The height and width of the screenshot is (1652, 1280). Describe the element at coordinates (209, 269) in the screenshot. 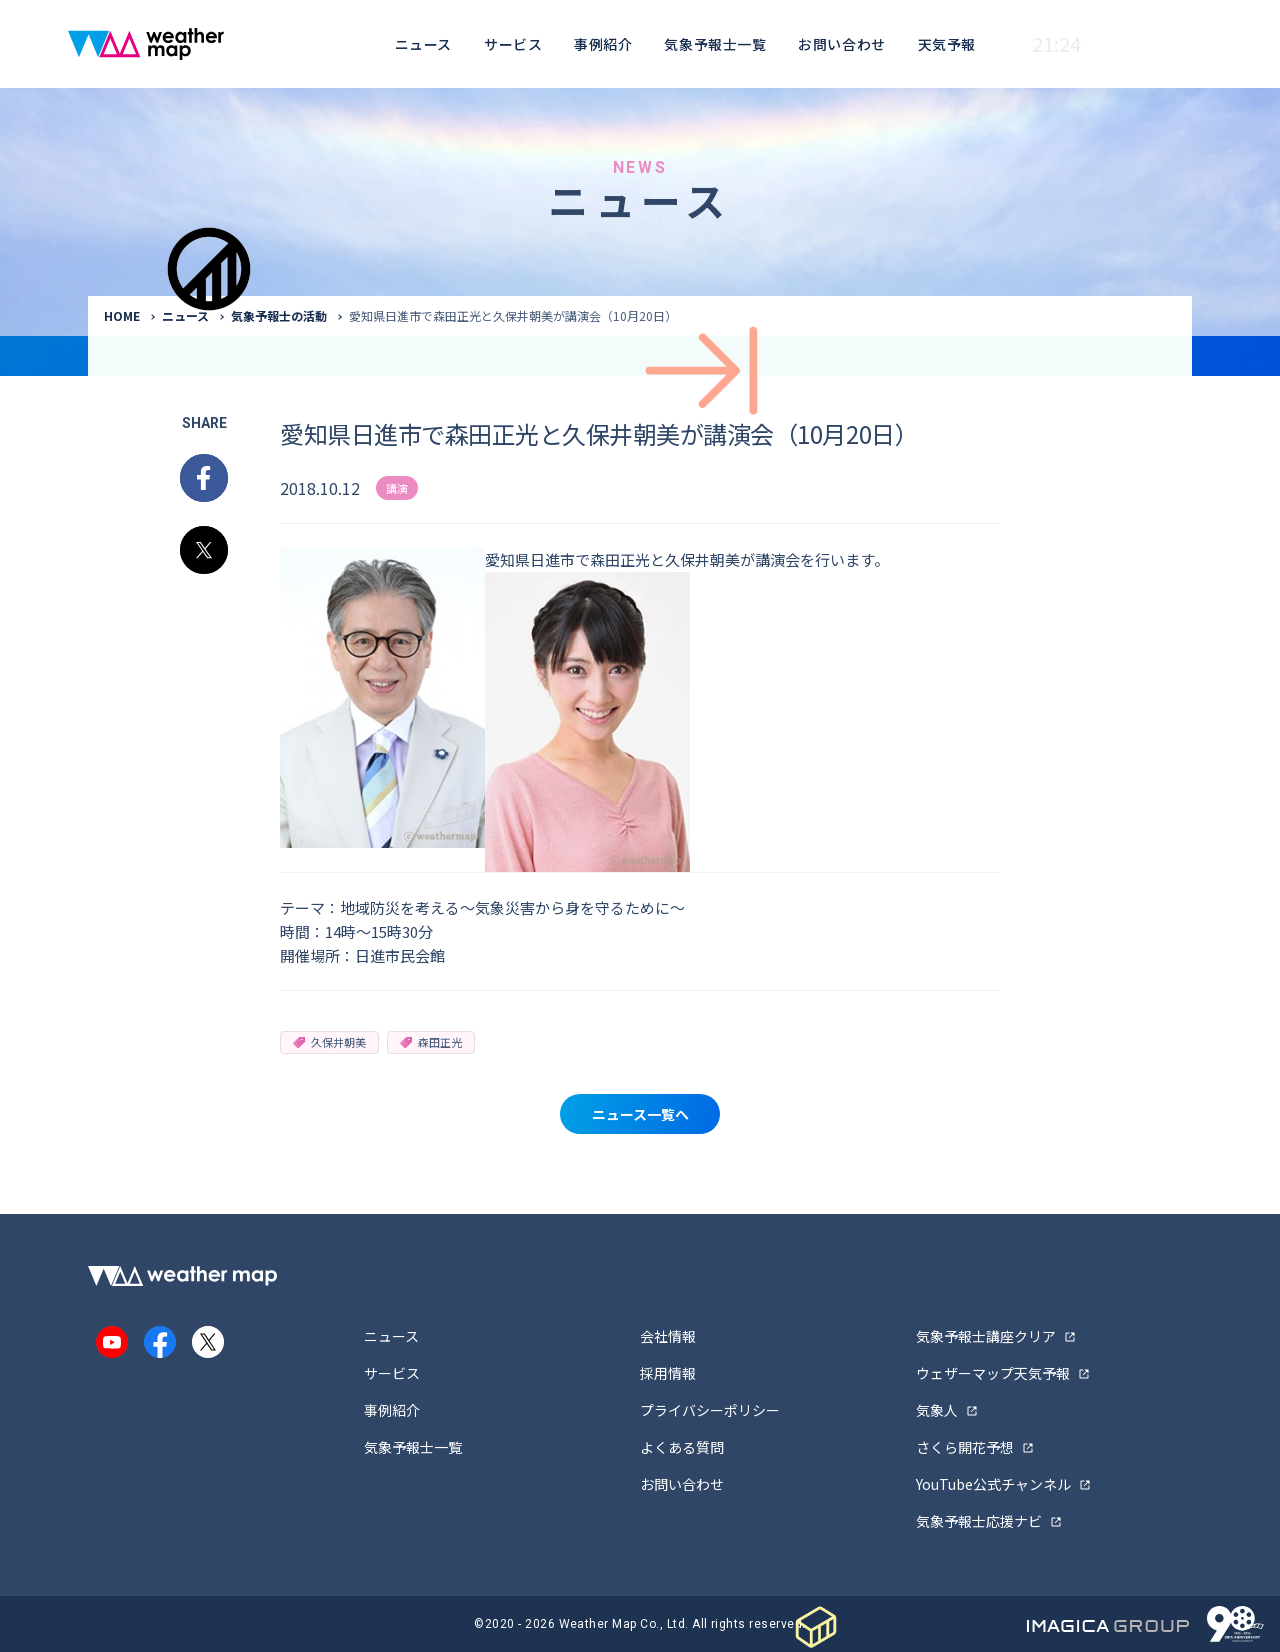

I see `toggle half-tone or contrast display mode` at that location.